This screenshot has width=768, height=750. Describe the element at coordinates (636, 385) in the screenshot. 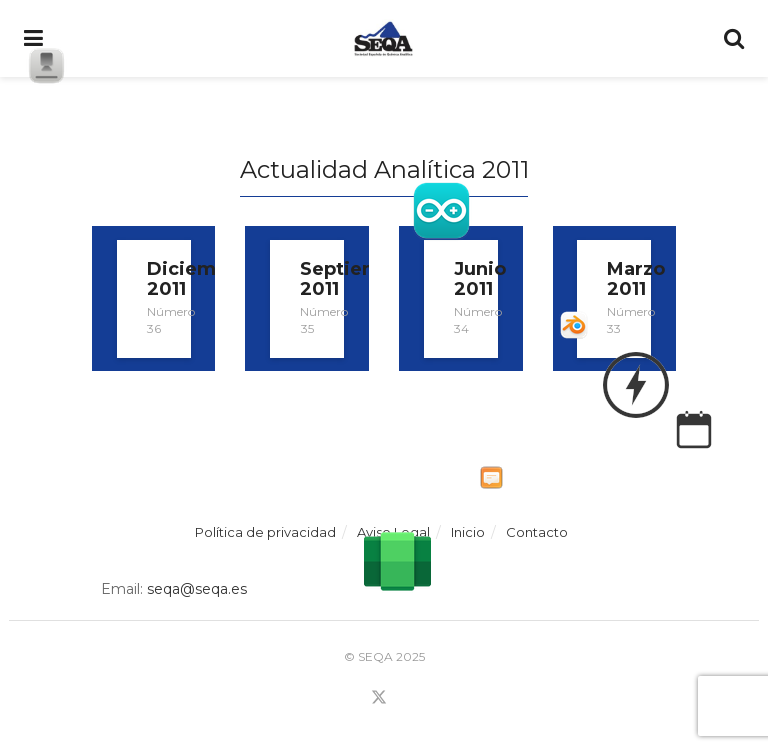

I see `access power and battery settings` at that location.